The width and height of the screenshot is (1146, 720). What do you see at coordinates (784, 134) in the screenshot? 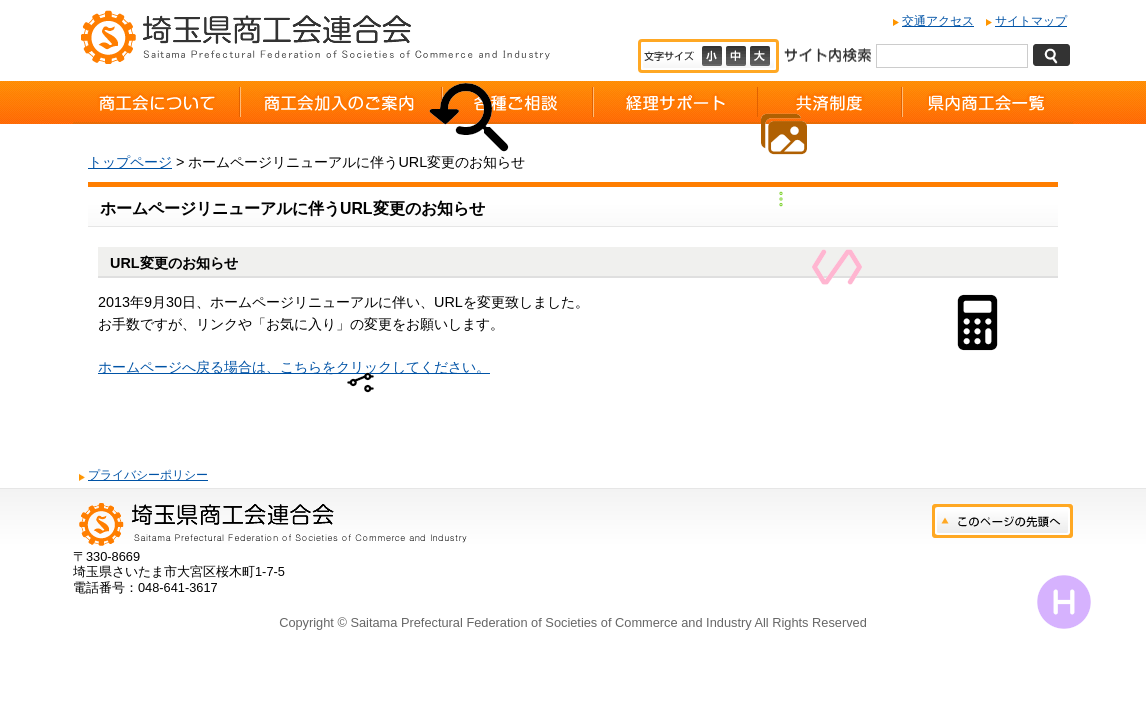
I see `view photo gallery` at bounding box center [784, 134].